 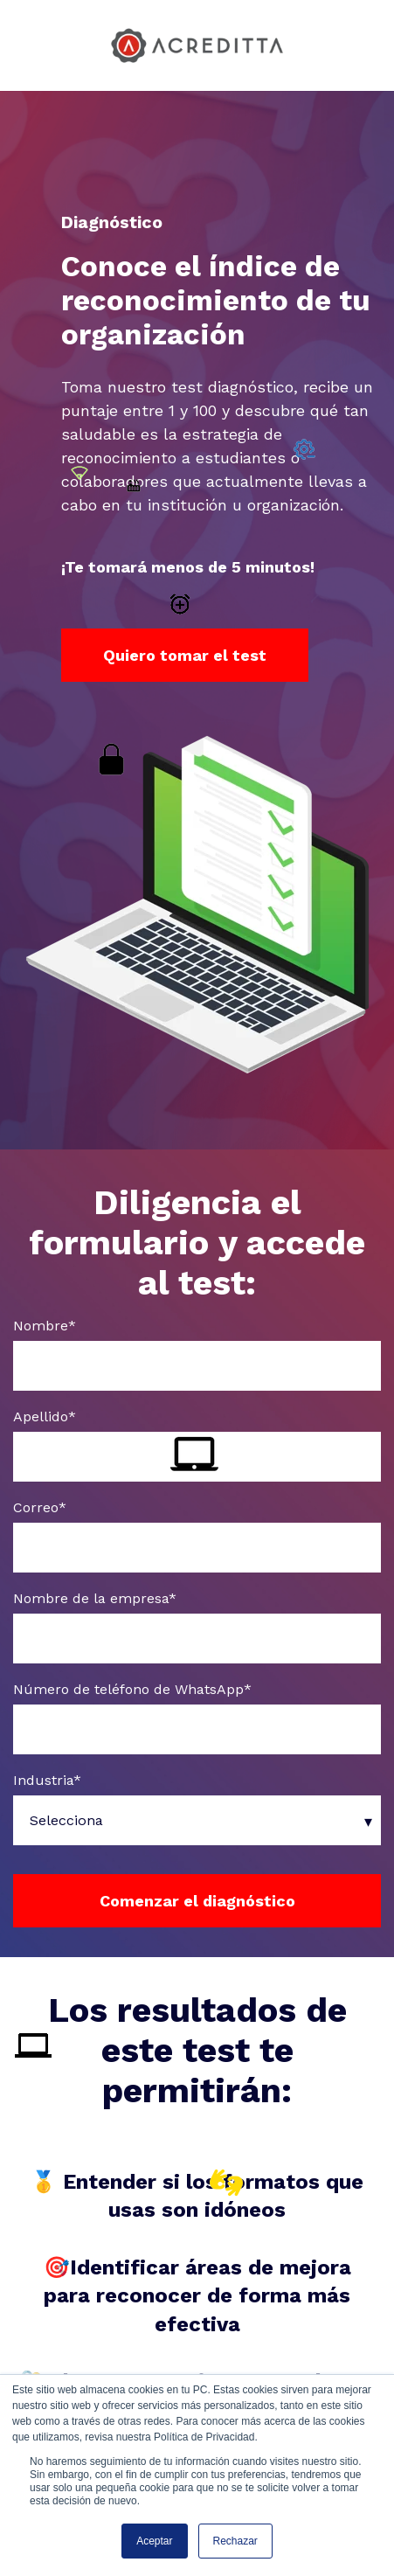 What do you see at coordinates (134, 485) in the screenshot?
I see `view hot tub or spa amenities` at bounding box center [134, 485].